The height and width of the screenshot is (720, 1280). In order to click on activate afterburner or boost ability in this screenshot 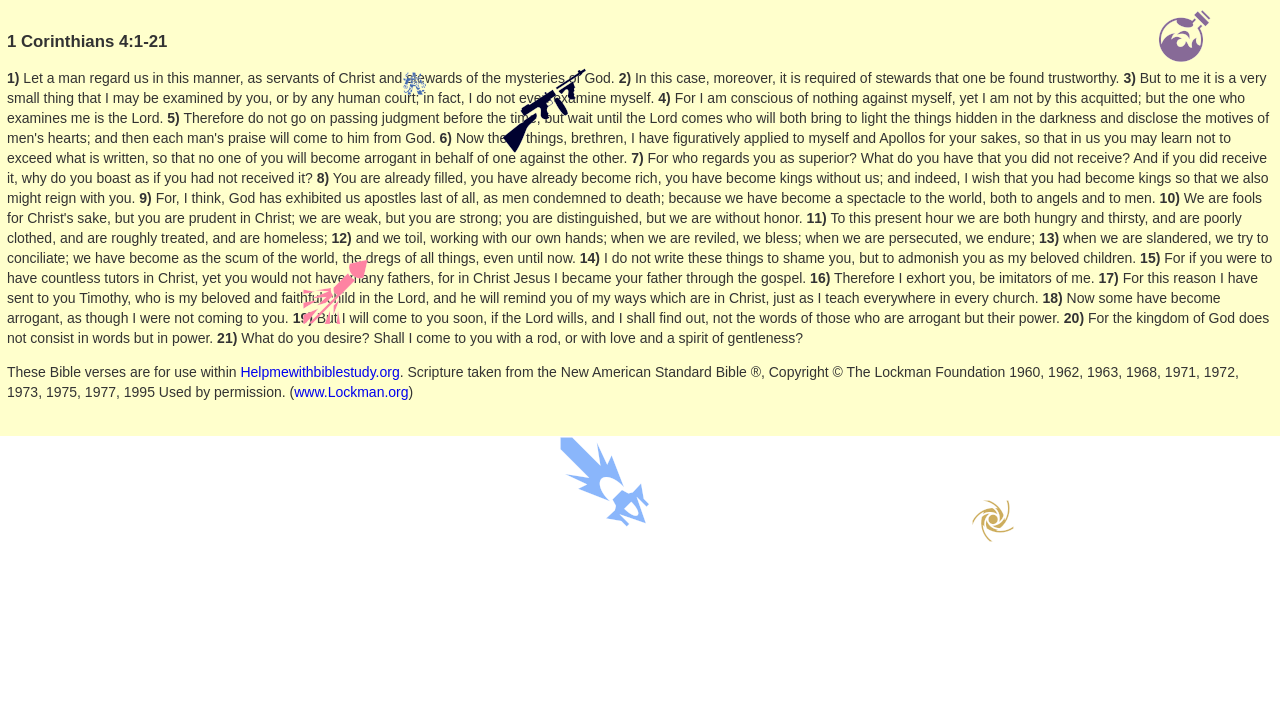, I will do `click(605, 482)`.